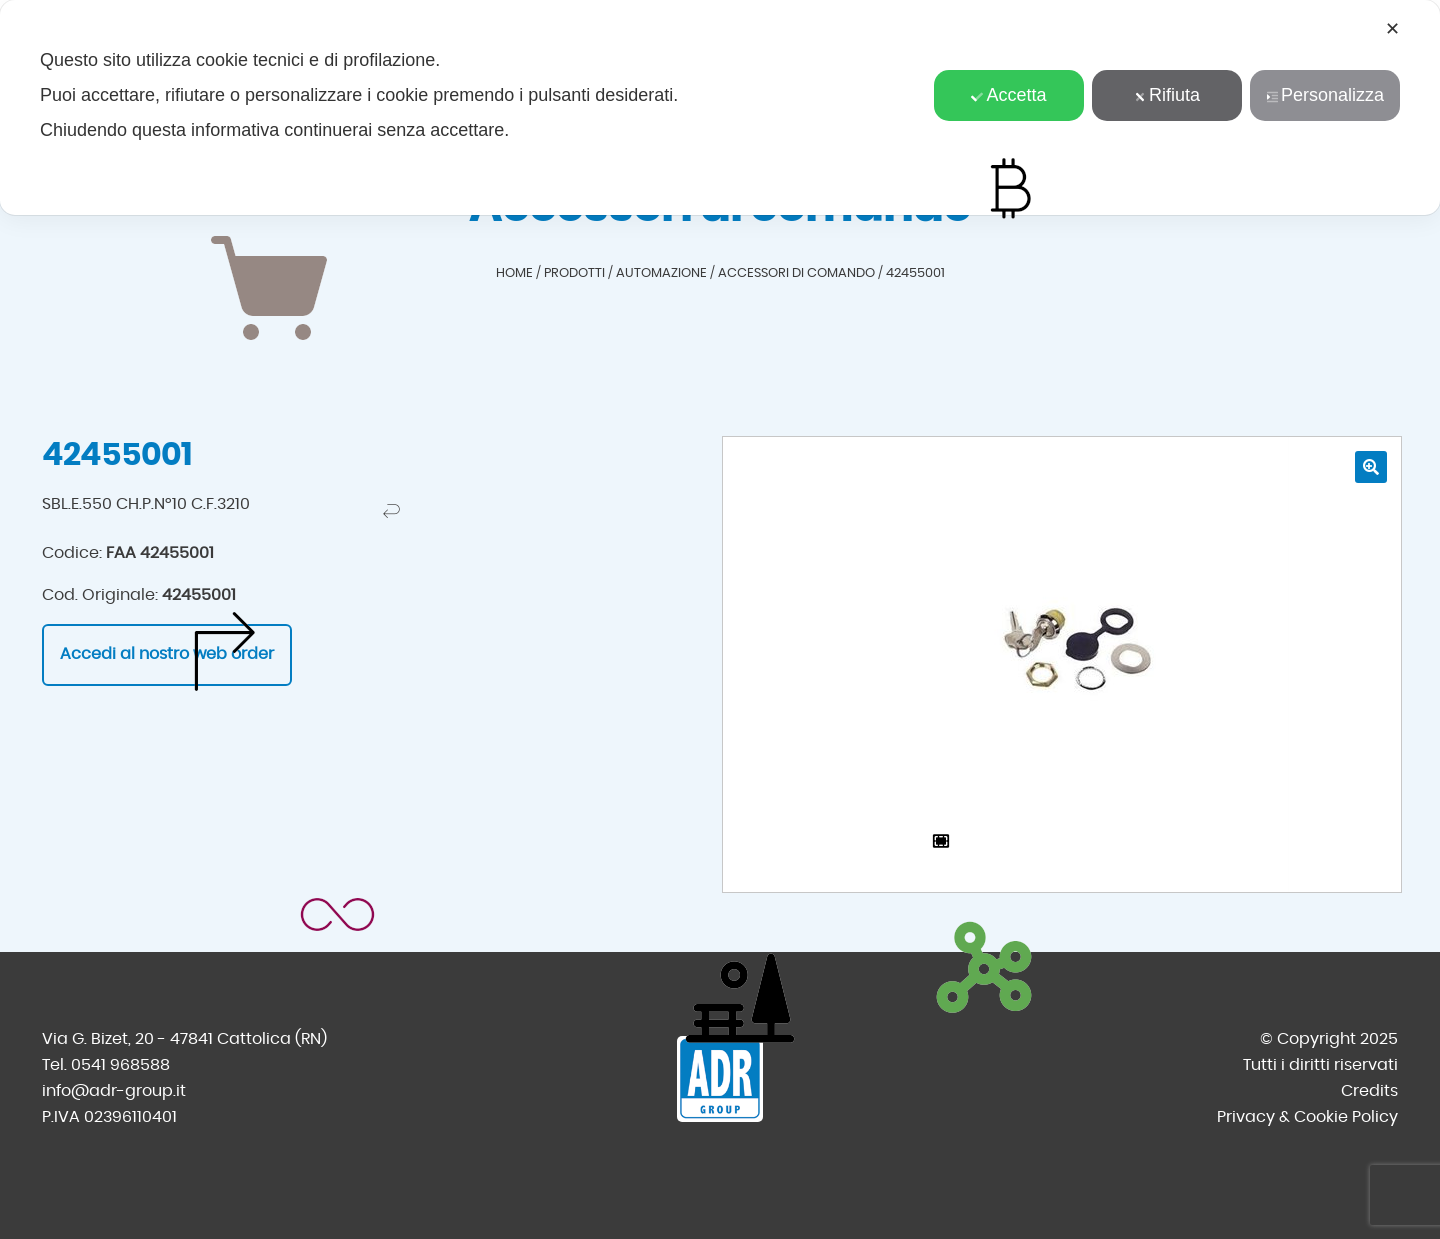  What do you see at coordinates (218, 651) in the screenshot?
I see `redirect or forward content` at bounding box center [218, 651].